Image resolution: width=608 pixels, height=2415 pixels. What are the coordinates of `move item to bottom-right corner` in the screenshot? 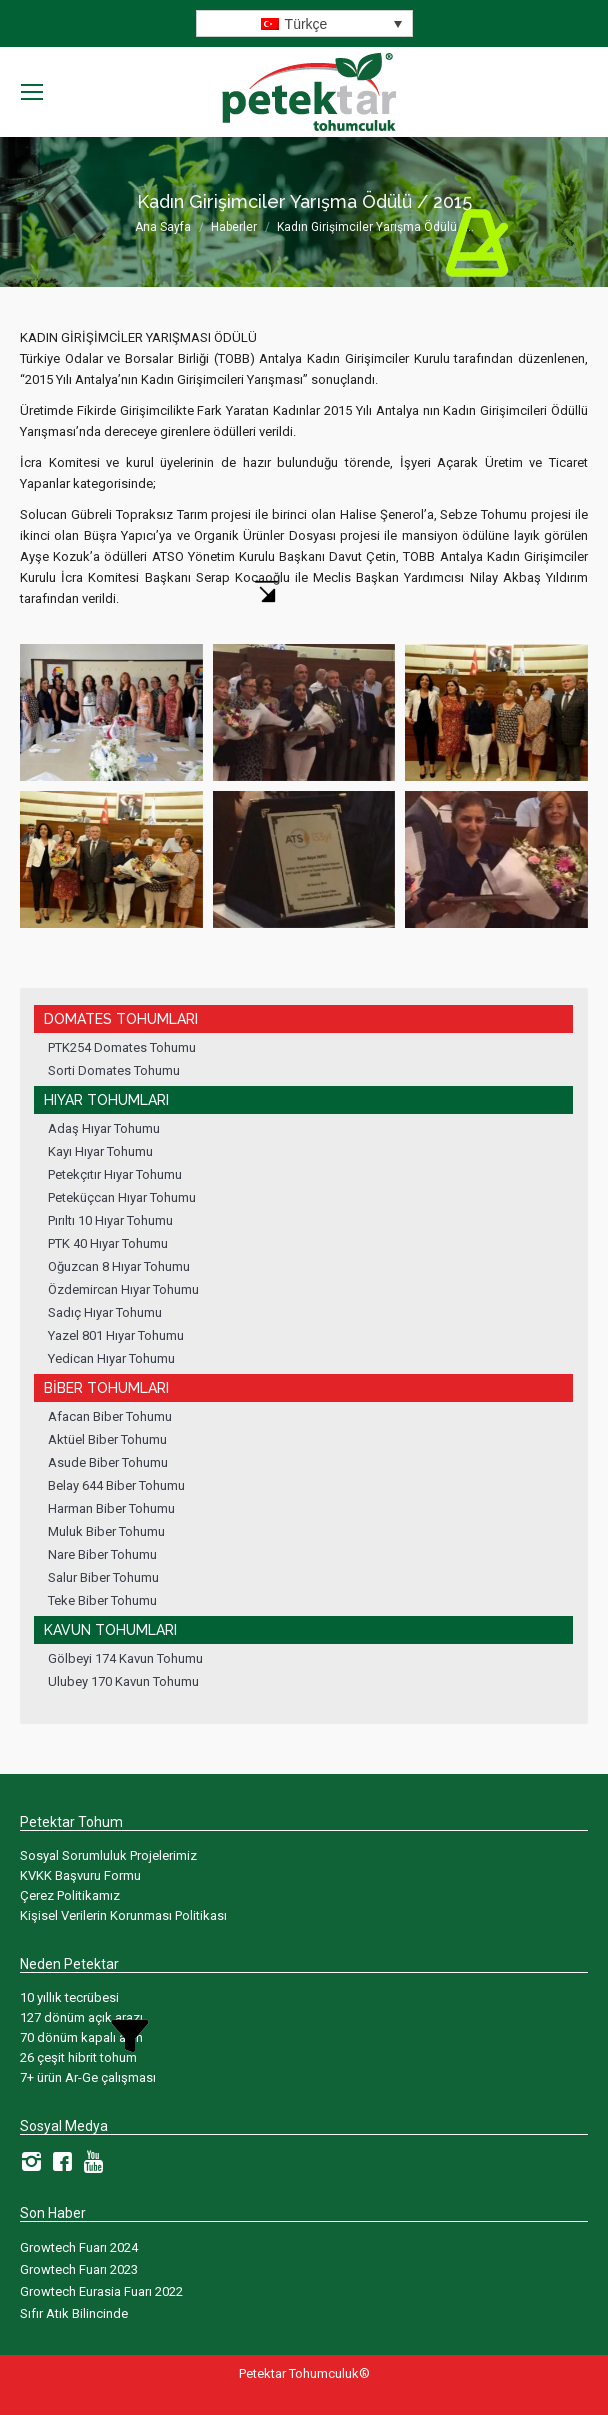 It's located at (266, 592).